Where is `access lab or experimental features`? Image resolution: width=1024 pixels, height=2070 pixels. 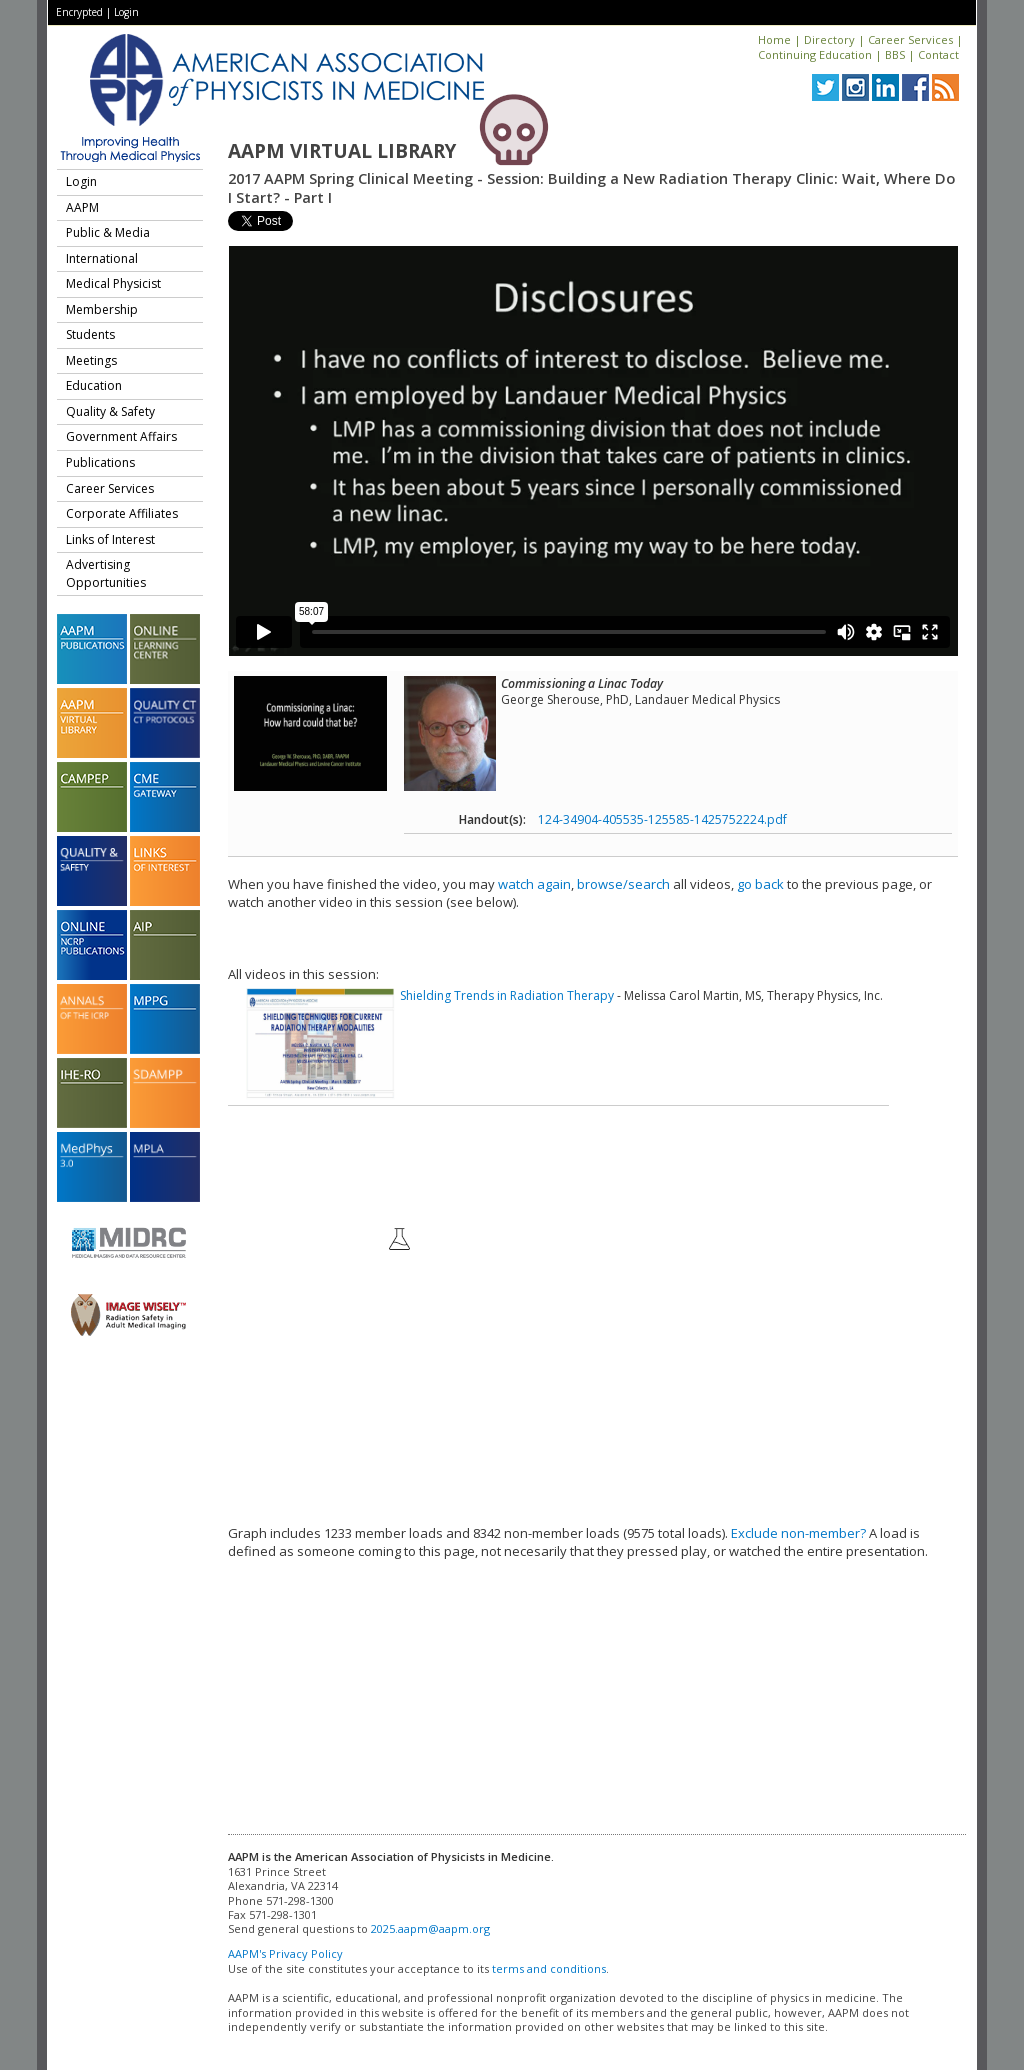 access lab or experimental features is located at coordinates (399, 1239).